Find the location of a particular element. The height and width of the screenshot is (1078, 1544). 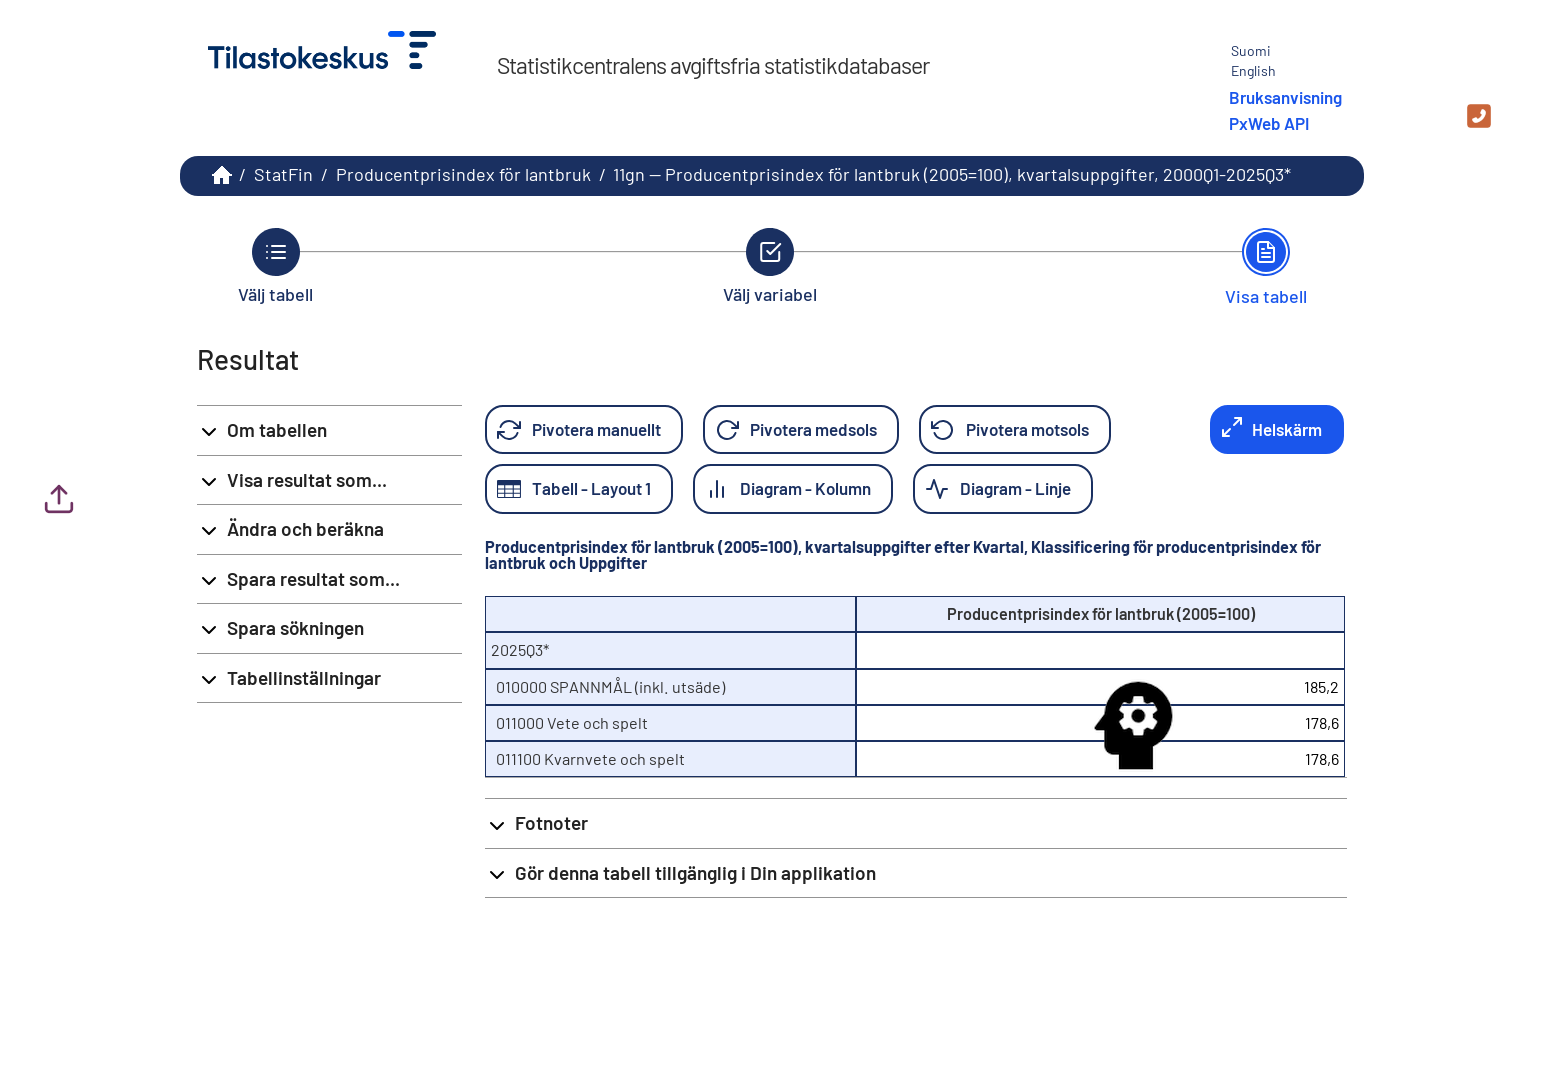

upload a file from your device is located at coordinates (59, 499).